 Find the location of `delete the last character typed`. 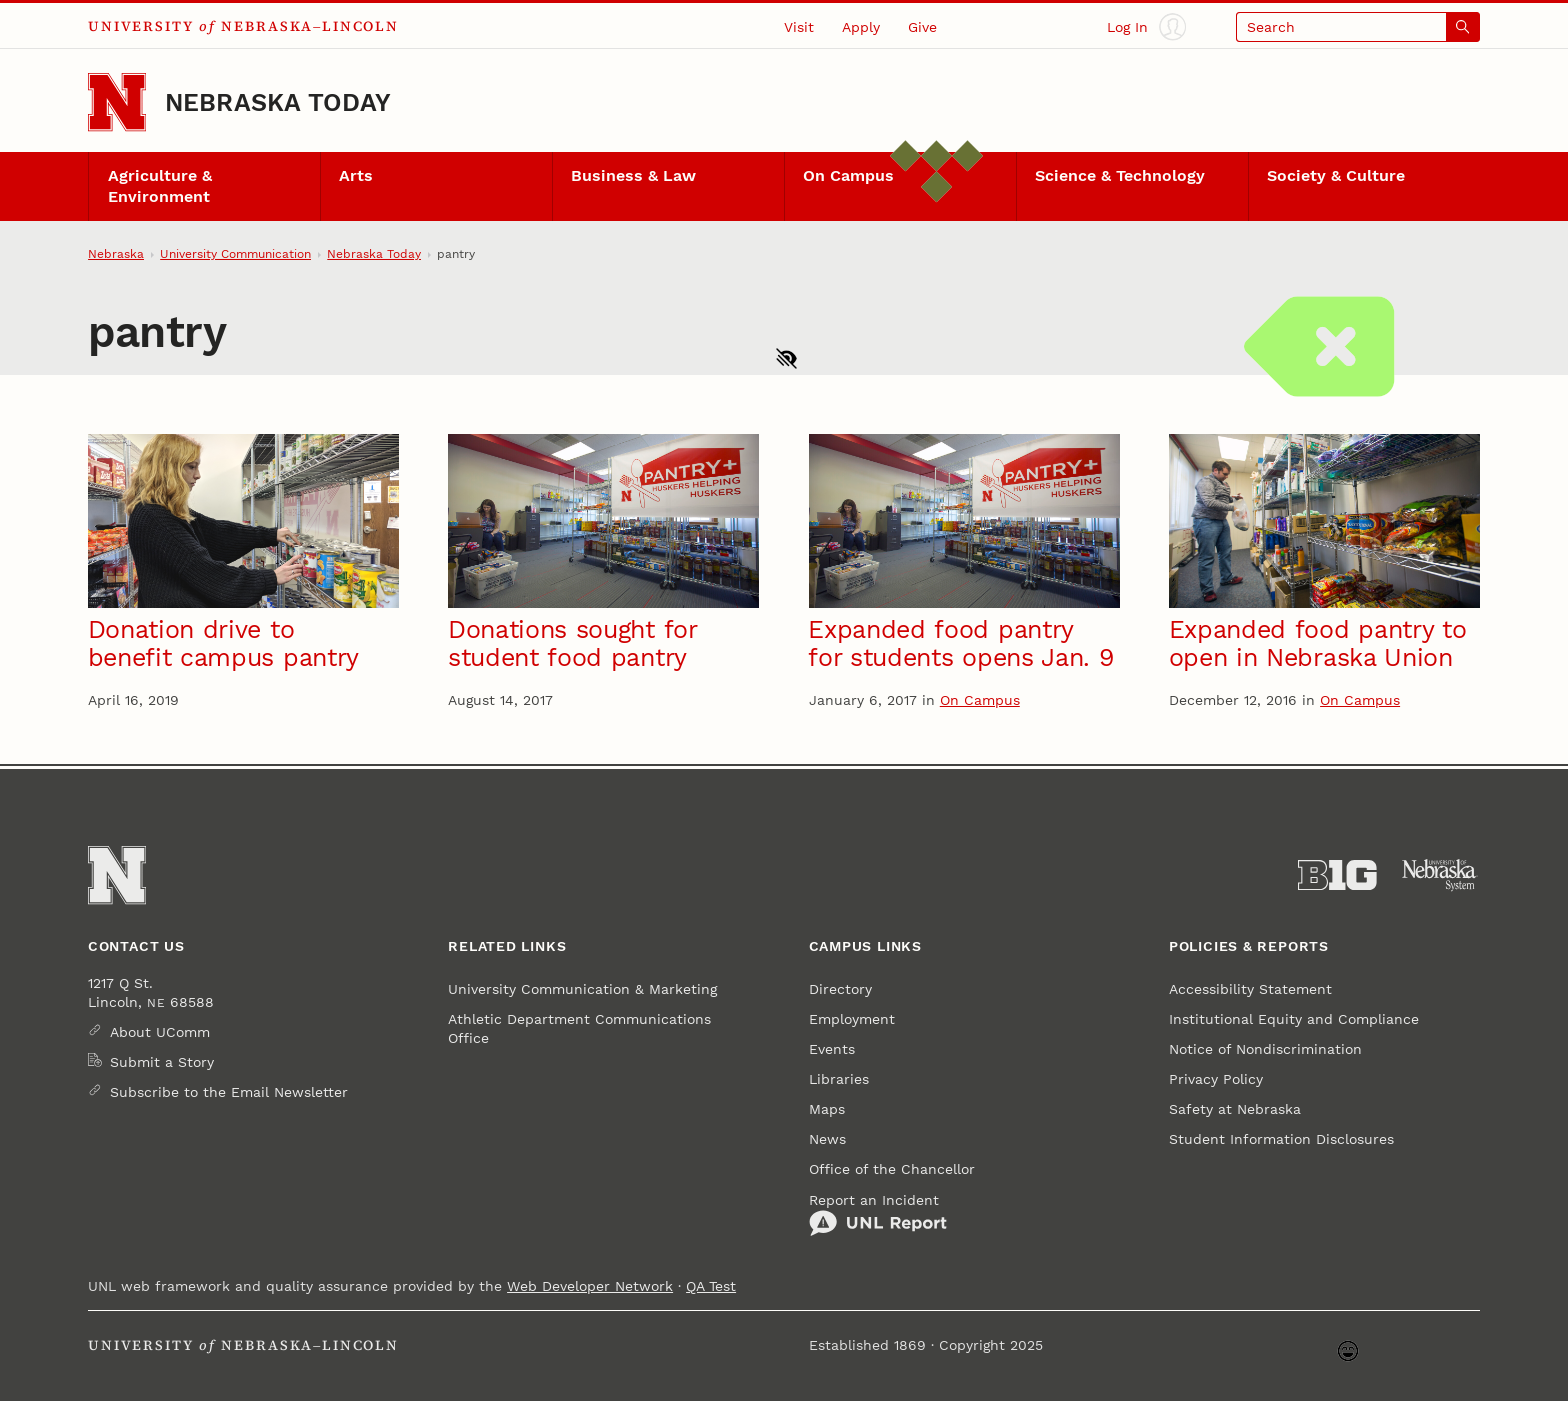

delete the last character typed is located at coordinates (1327, 346).